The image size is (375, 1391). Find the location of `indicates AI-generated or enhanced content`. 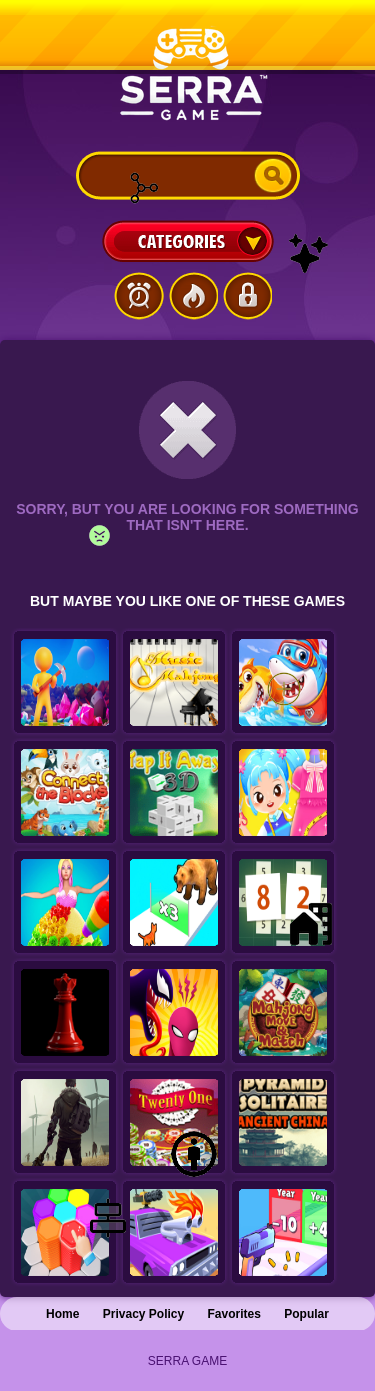

indicates AI-generated or enhanced content is located at coordinates (308, 253).